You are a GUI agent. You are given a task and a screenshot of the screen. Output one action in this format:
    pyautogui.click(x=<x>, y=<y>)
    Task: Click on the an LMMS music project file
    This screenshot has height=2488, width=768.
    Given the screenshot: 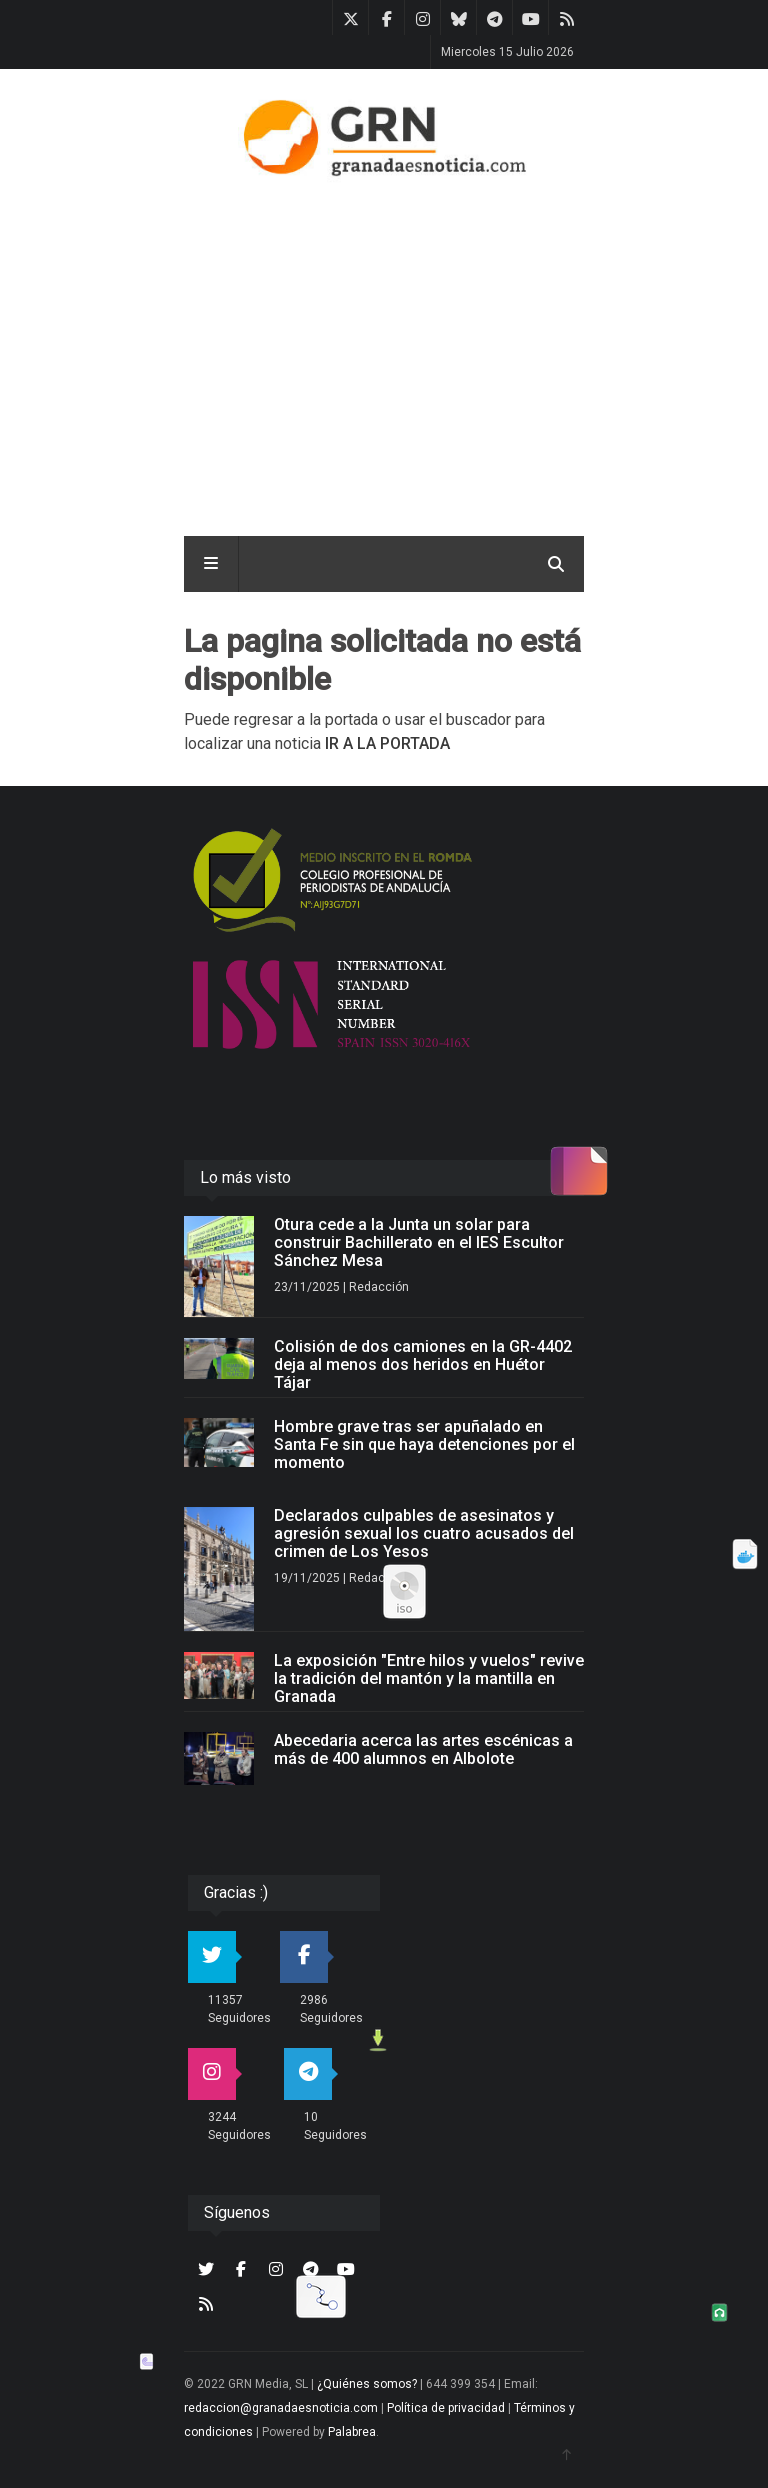 What is the action you would take?
    pyautogui.click(x=719, y=2312)
    